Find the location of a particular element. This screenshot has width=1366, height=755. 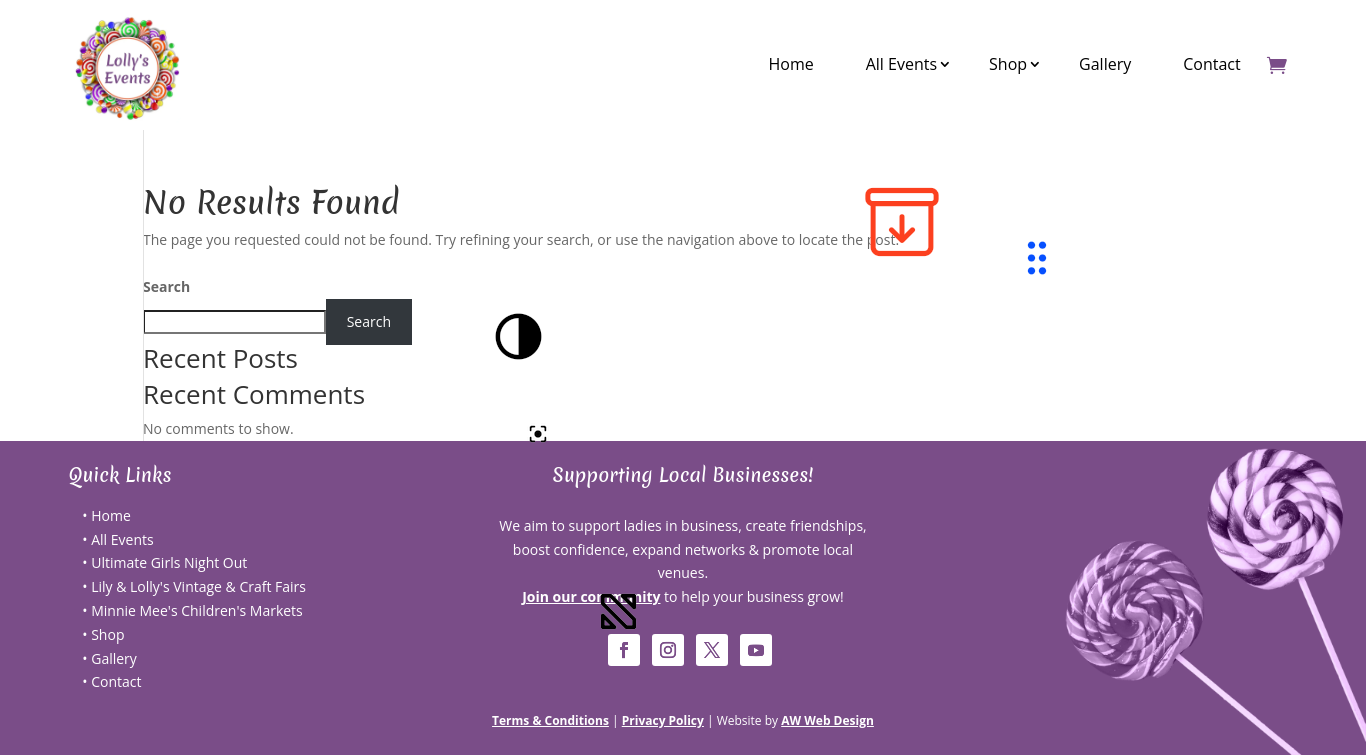

archive this item is located at coordinates (902, 222).